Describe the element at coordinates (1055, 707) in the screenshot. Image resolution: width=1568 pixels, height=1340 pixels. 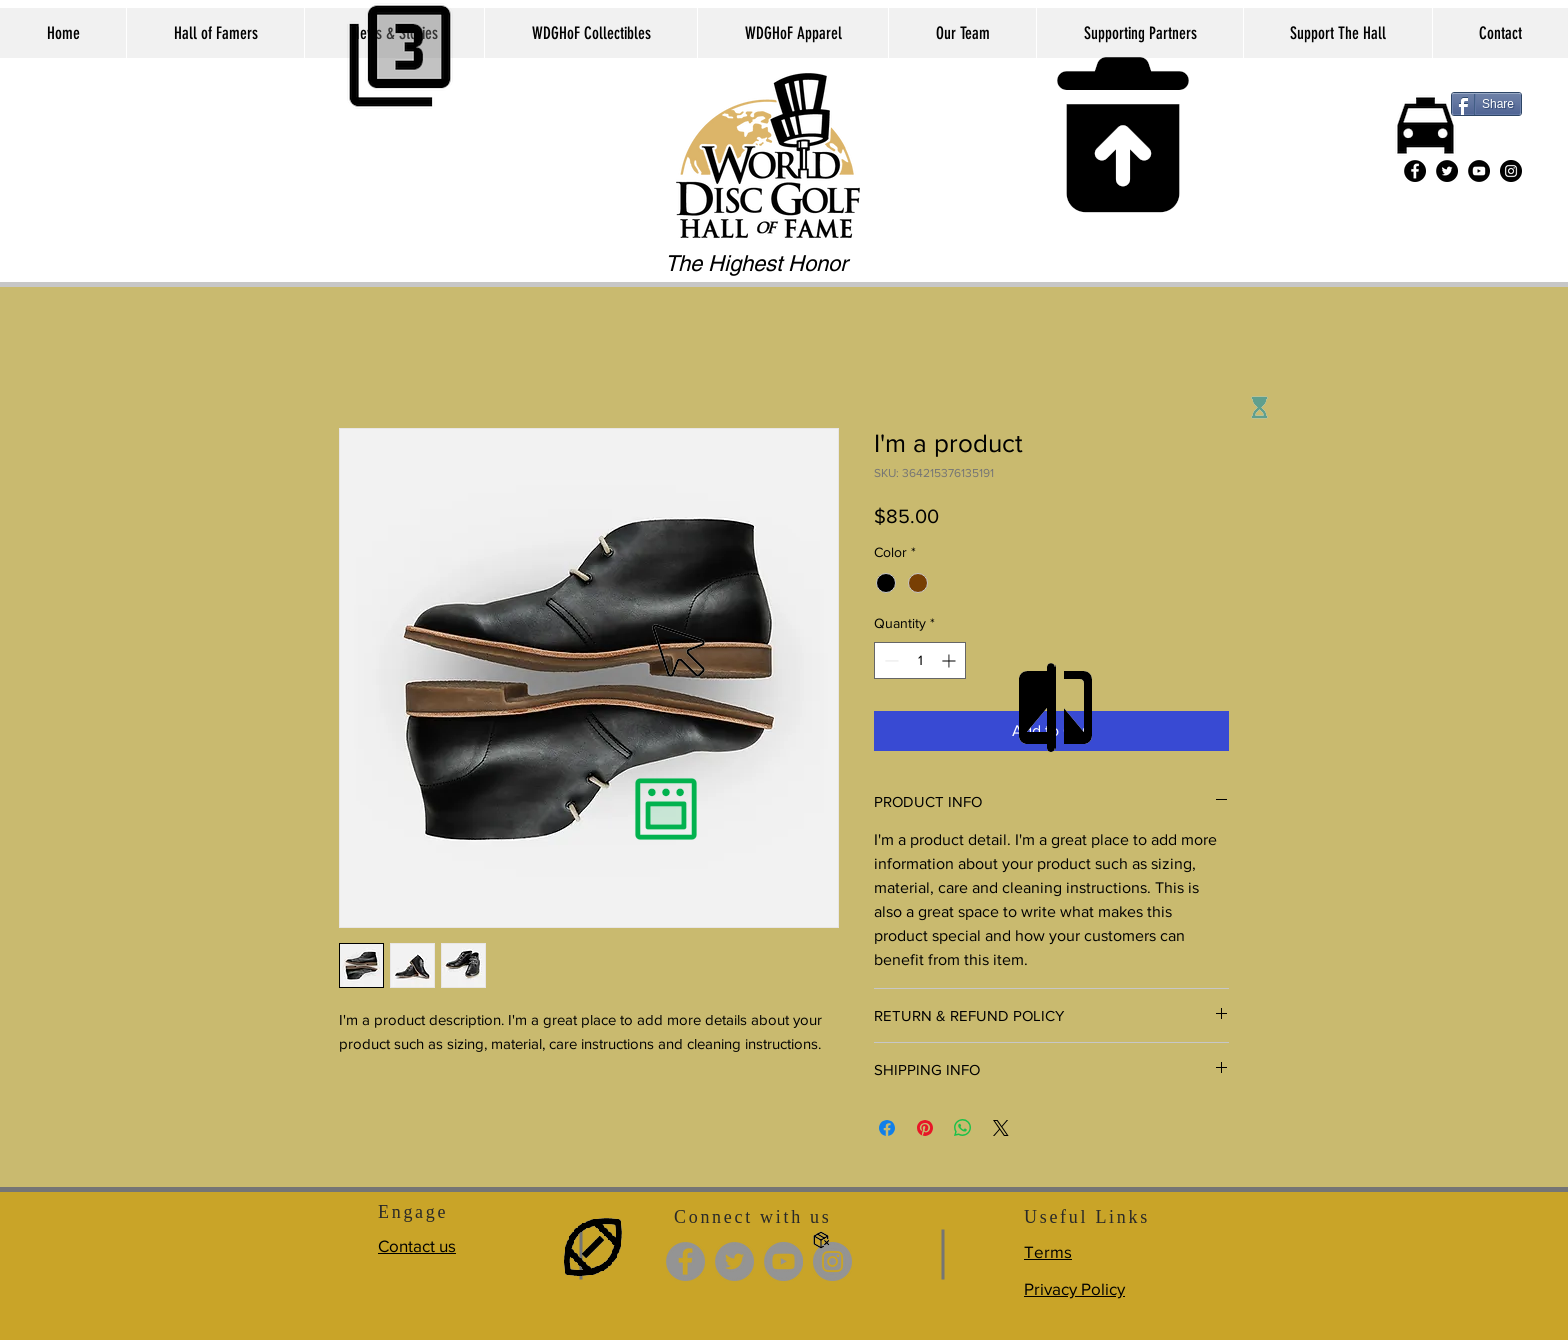
I see `compare two images side by side` at that location.